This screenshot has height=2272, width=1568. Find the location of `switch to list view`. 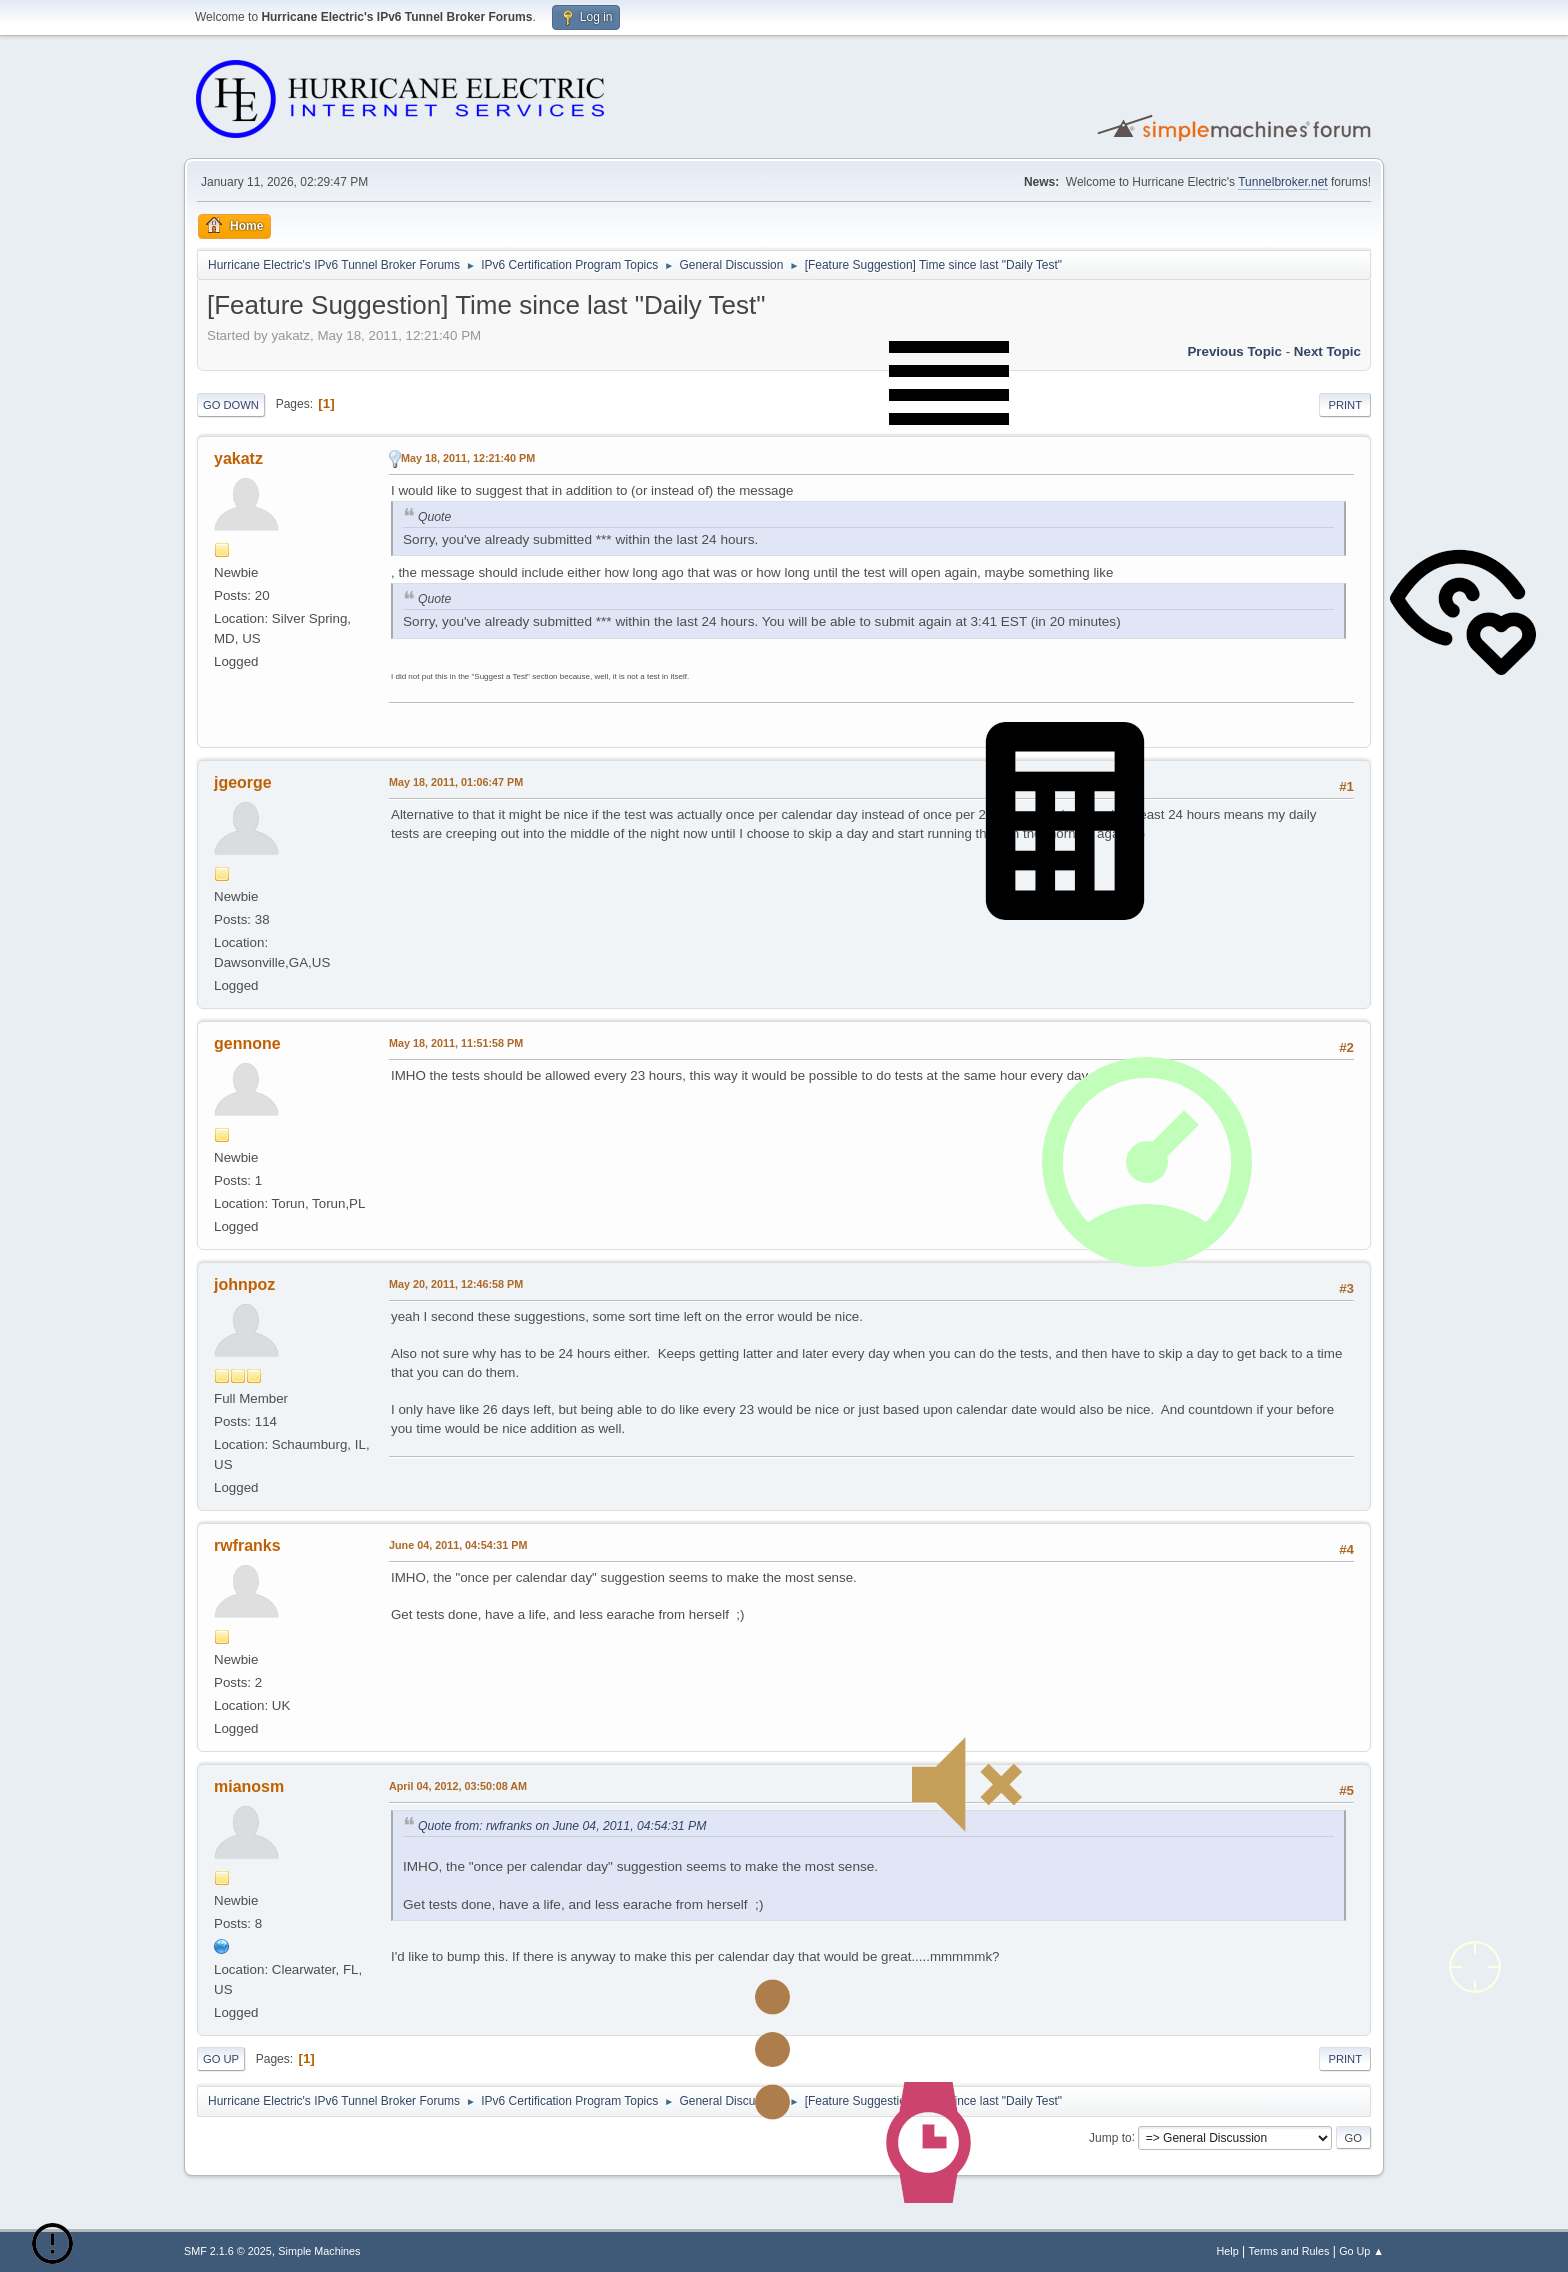

switch to list view is located at coordinates (949, 383).